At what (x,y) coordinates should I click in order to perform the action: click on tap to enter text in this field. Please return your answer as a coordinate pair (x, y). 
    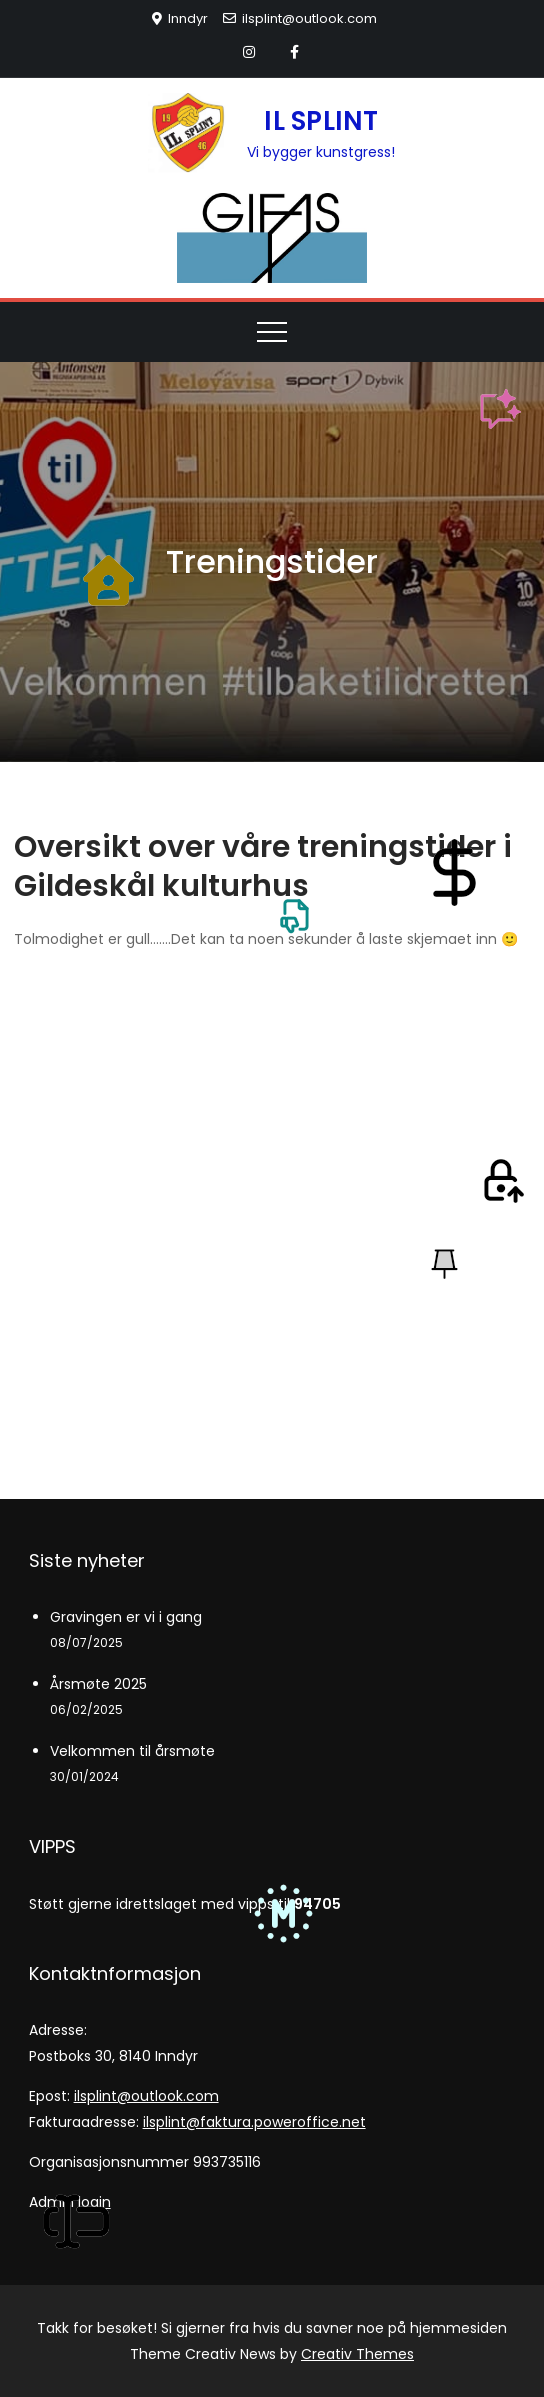
    Looking at the image, I should click on (76, 2221).